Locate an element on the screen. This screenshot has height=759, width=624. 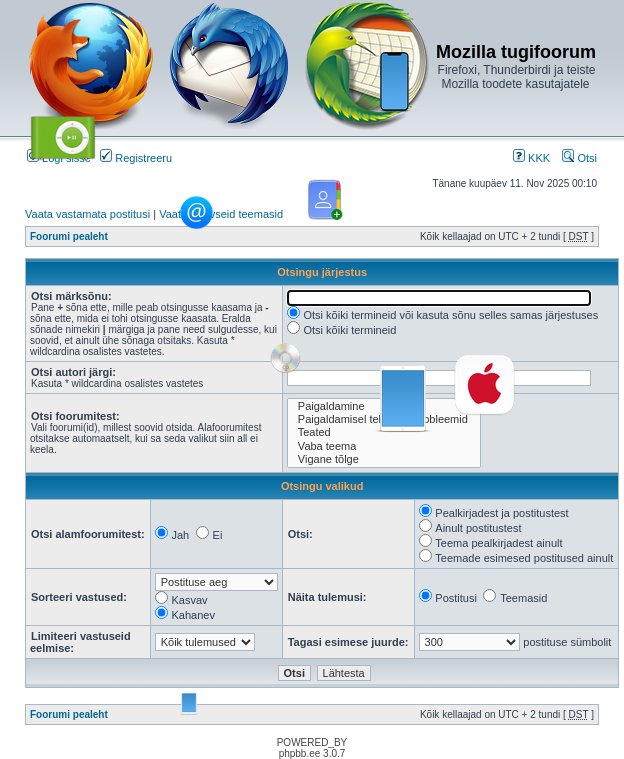
create a new contact in your address book is located at coordinates (324, 199).